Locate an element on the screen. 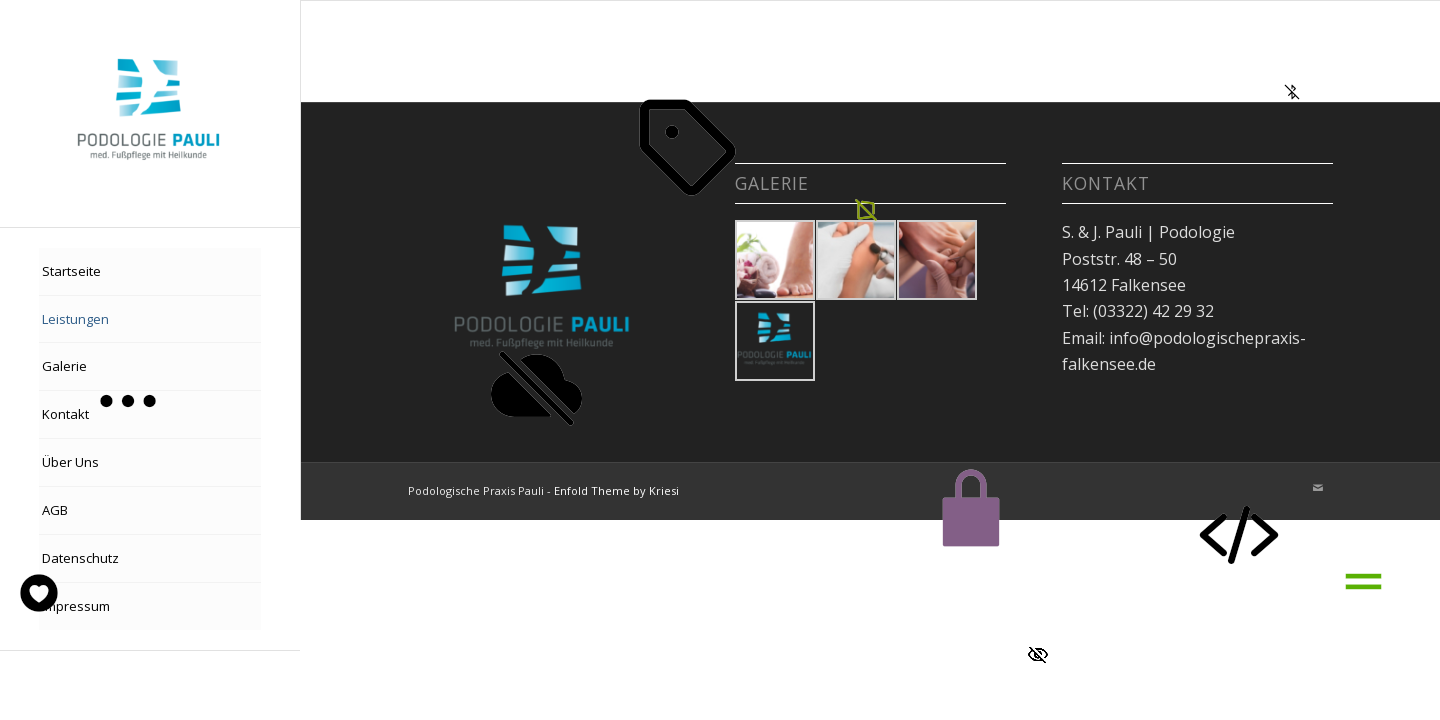  view or edit source code is located at coordinates (1239, 535).